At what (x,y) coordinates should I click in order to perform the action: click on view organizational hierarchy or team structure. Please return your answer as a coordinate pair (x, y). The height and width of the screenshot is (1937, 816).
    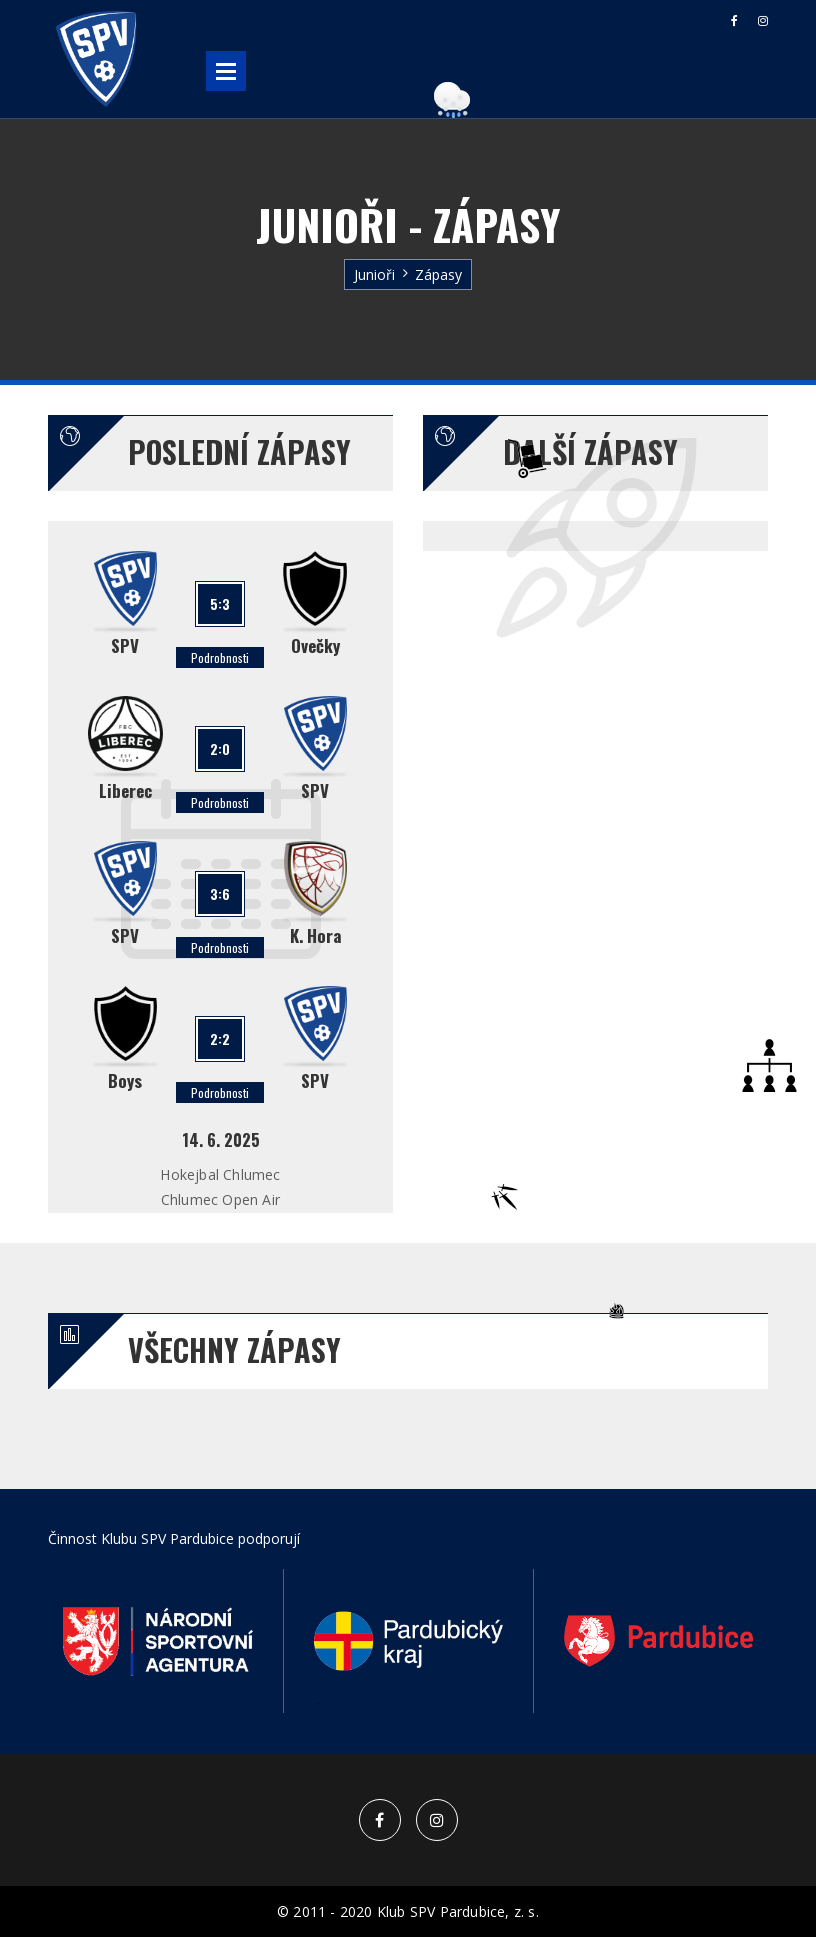
    Looking at the image, I should click on (769, 1065).